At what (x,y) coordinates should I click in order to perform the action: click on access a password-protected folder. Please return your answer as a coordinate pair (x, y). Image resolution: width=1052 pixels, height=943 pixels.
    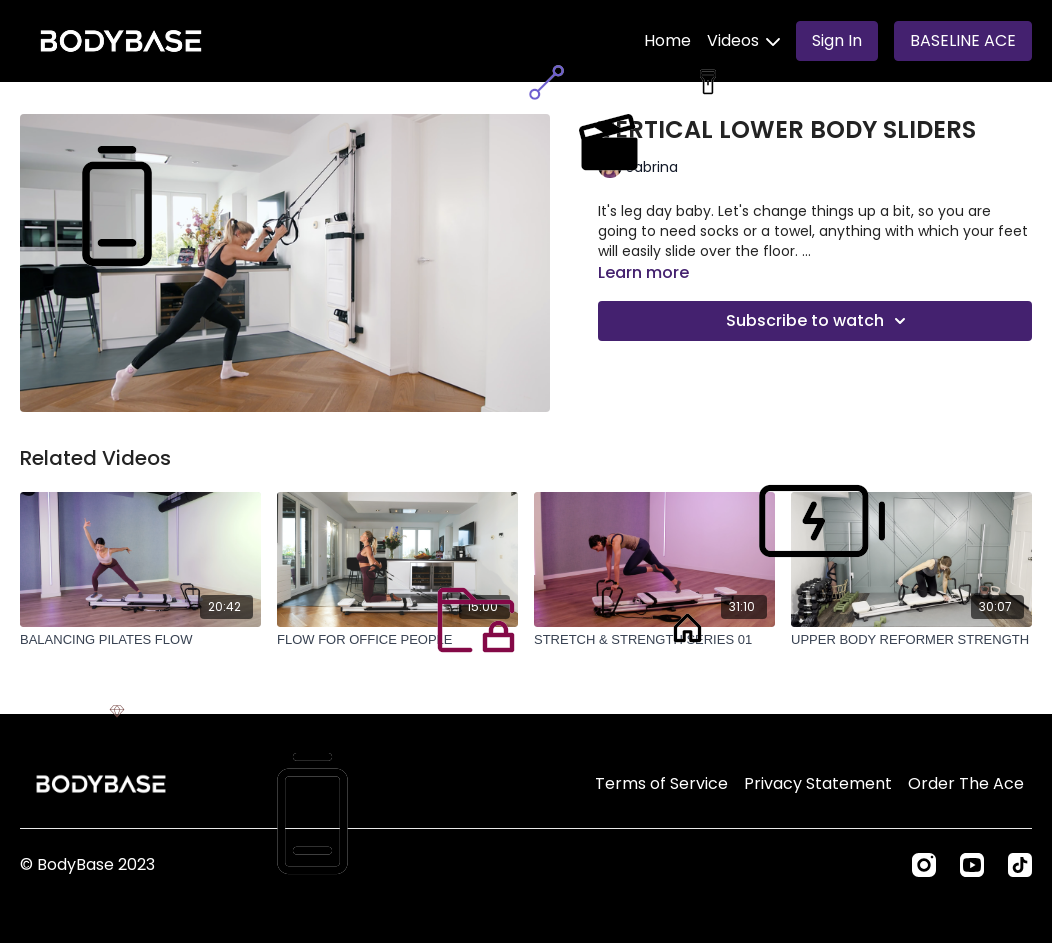
    Looking at the image, I should click on (476, 620).